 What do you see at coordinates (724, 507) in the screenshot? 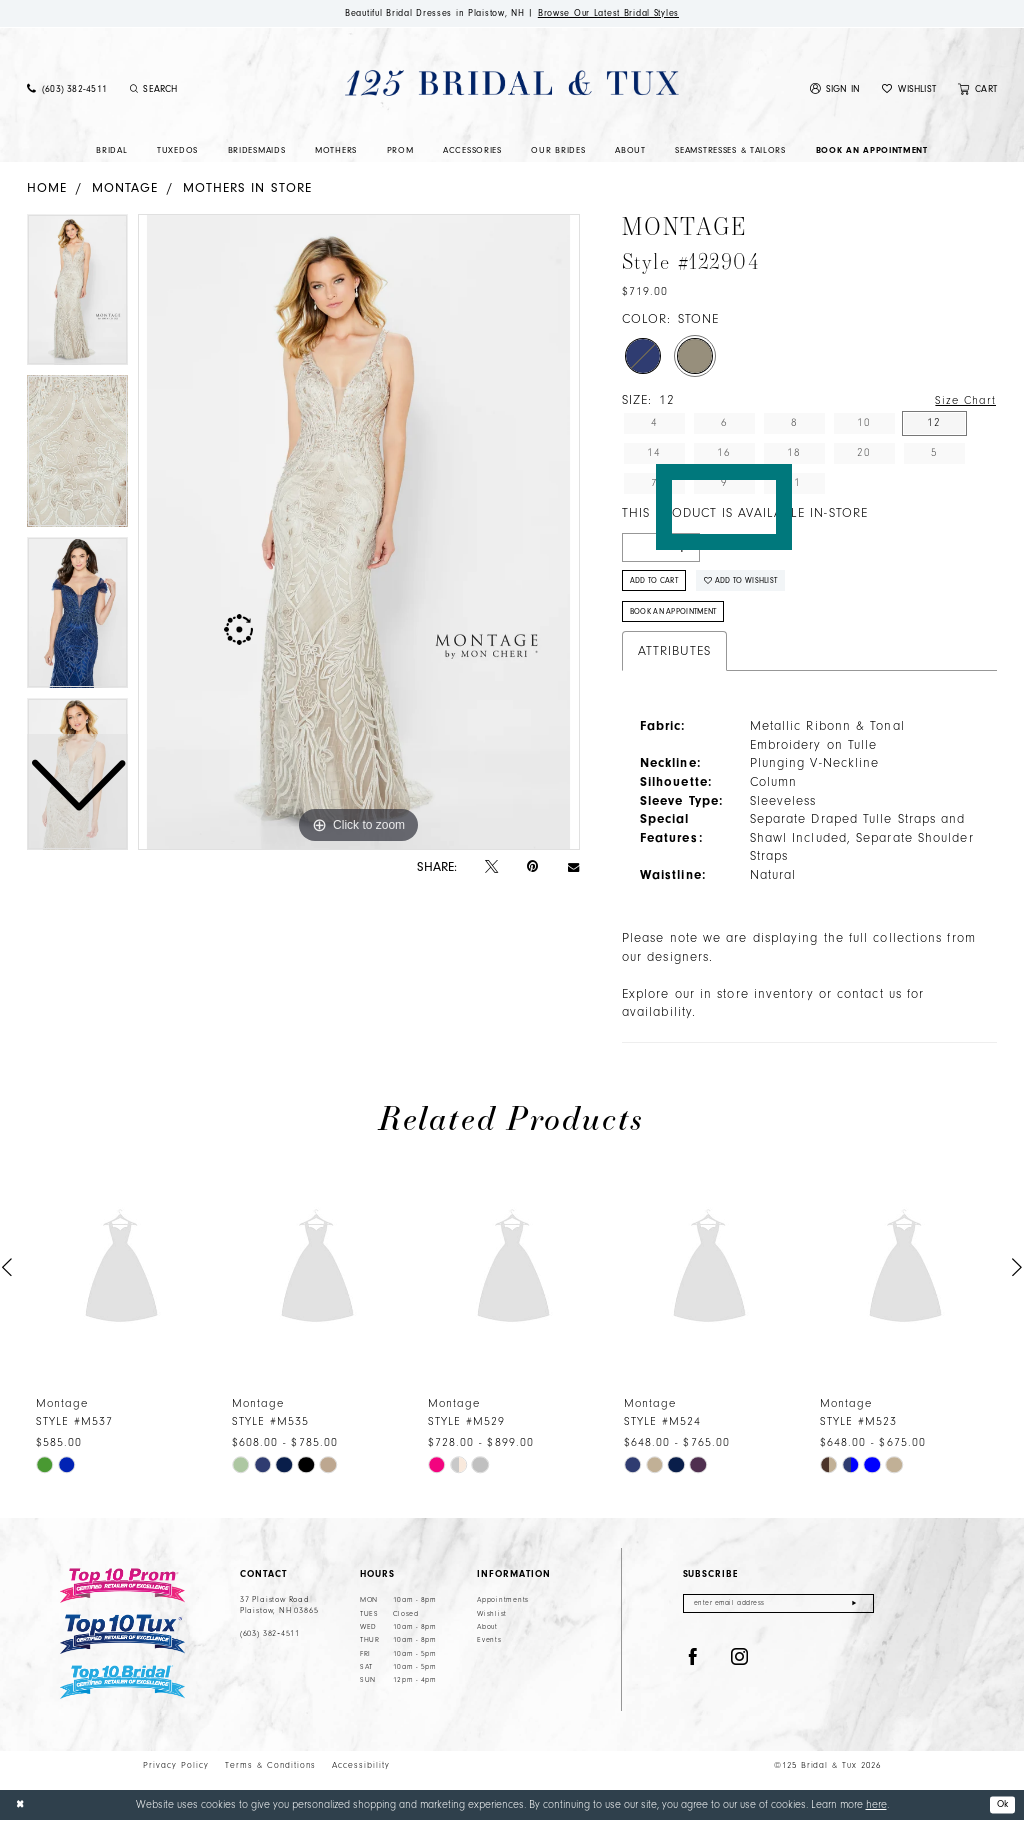
I see `purism brand logo` at bounding box center [724, 507].